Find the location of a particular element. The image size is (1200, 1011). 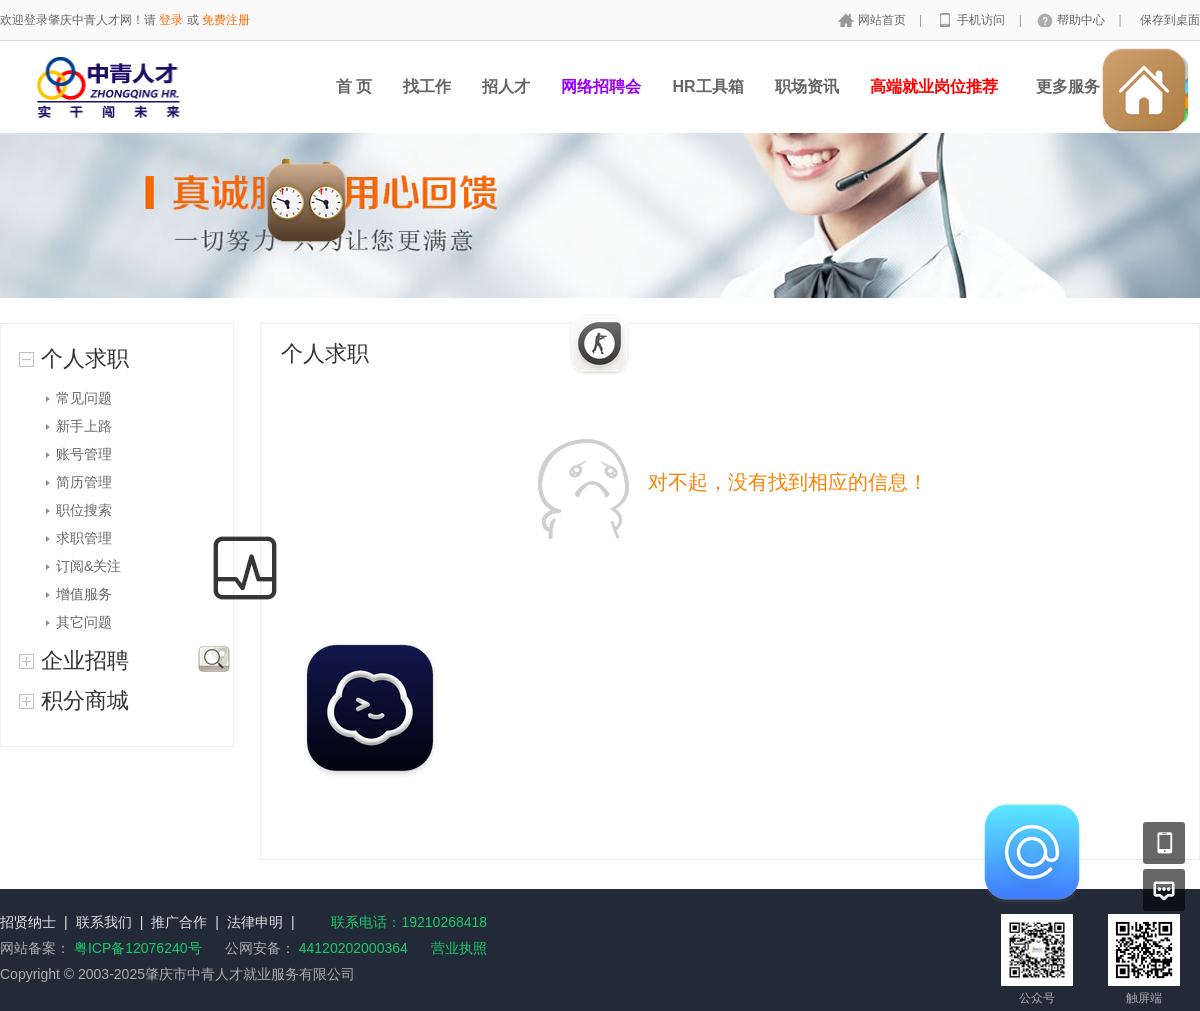

open the photo viewer application is located at coordinates (214, 659).